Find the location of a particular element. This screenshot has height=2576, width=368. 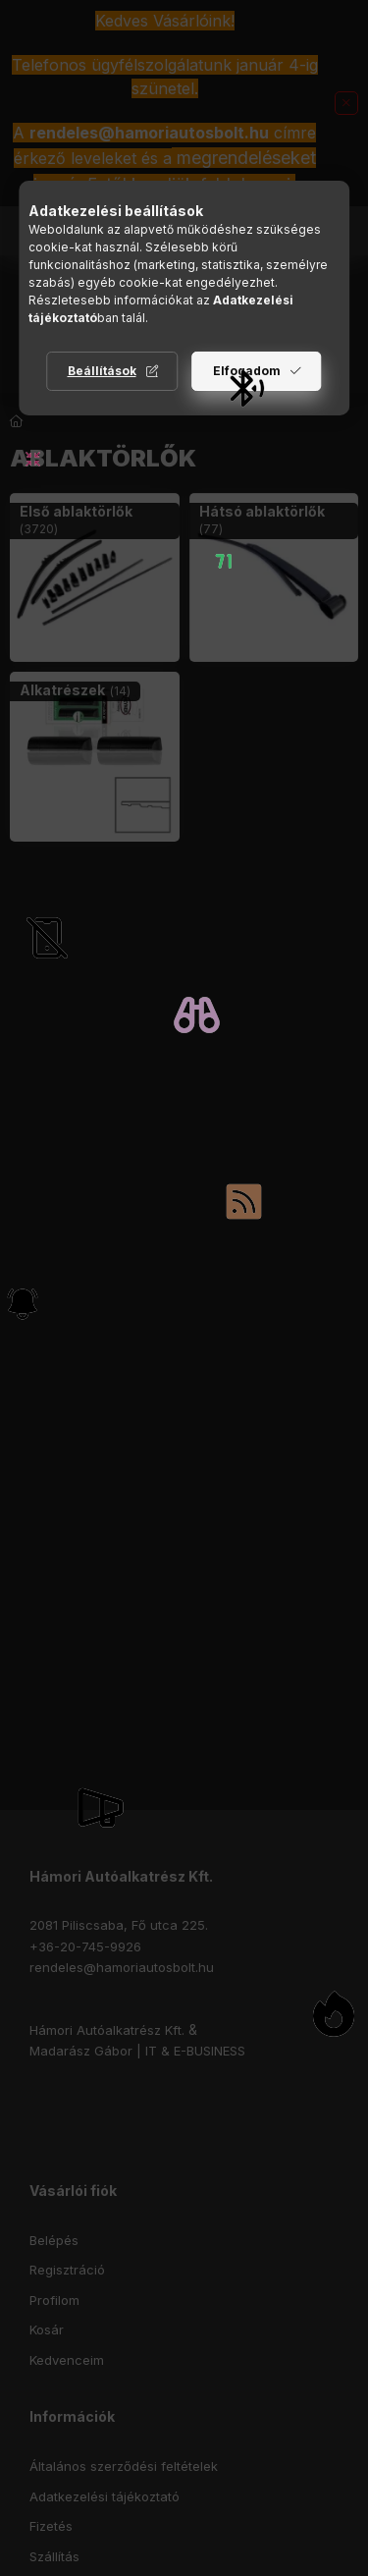

disable mobile device is located at coordinates (47, 938).